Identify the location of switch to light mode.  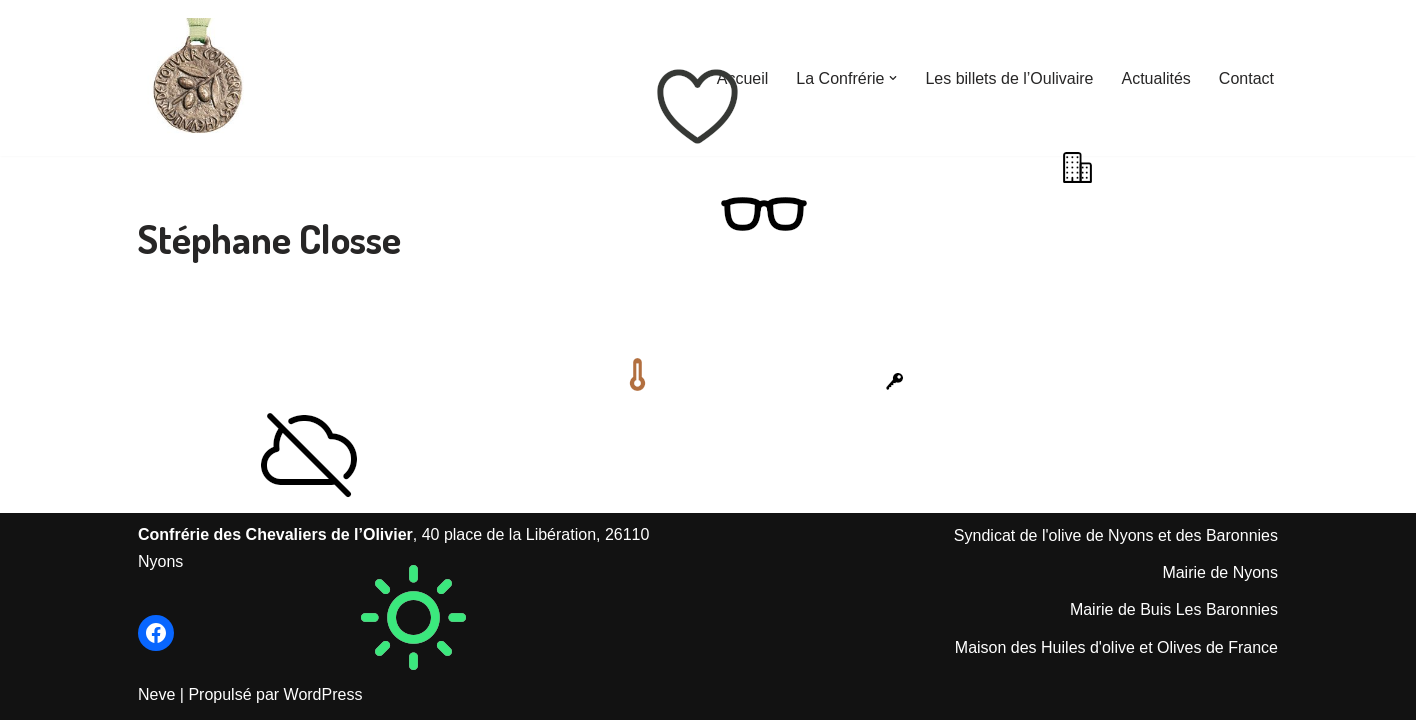
(413, 617).